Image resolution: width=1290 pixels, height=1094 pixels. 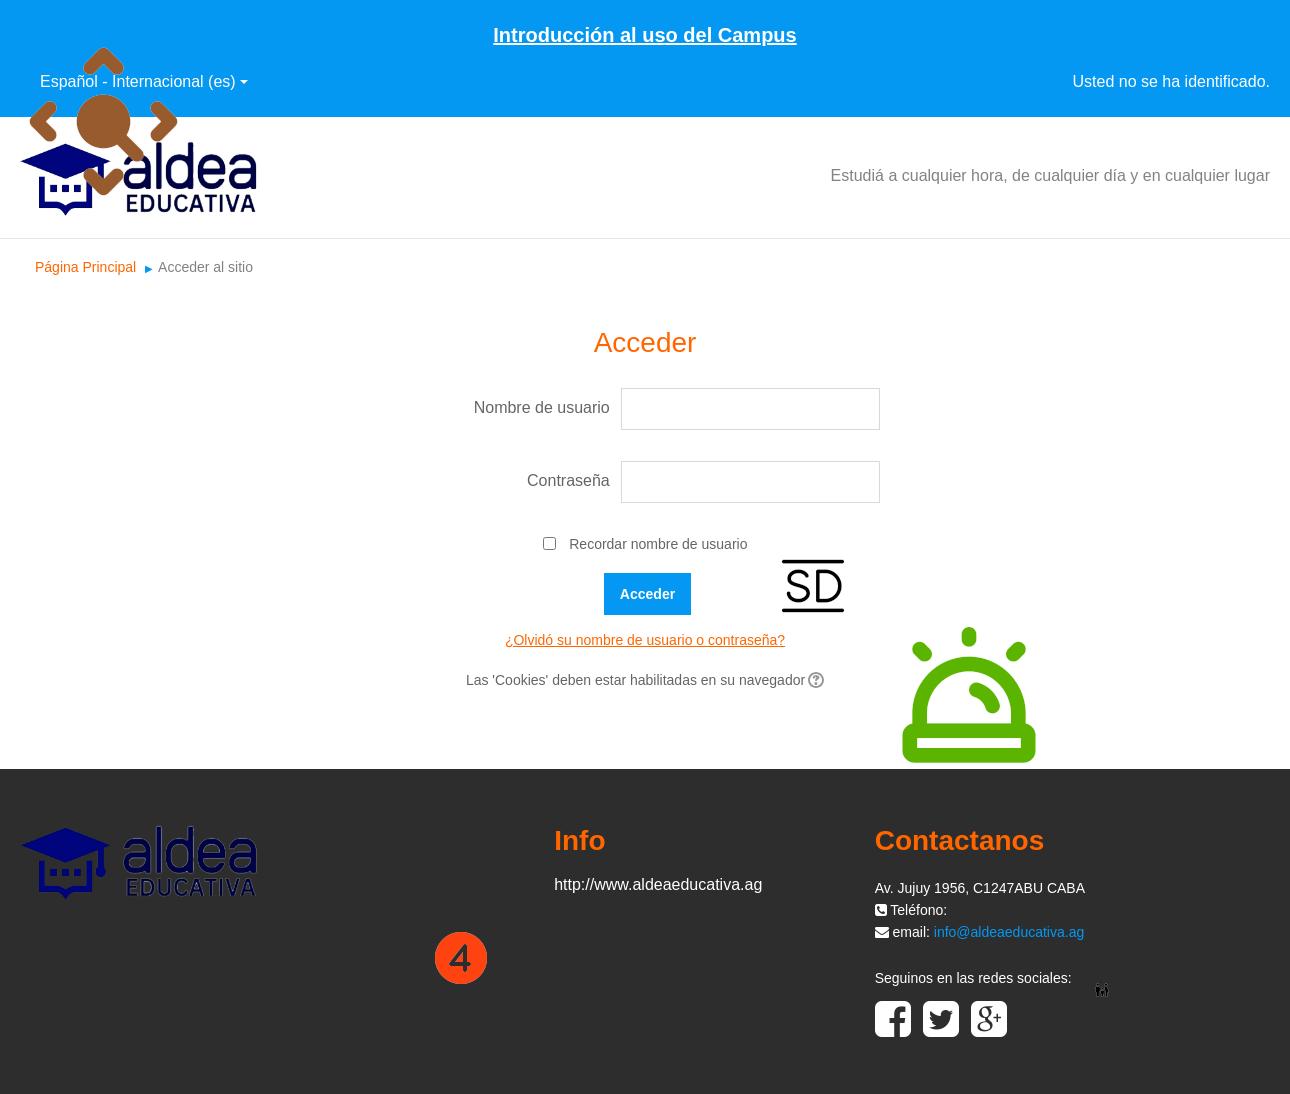 What do you see at coordinates (1102, 990) in the screenshot?
I see `indicates family restroom availability` at bounding box center [1102, 990].